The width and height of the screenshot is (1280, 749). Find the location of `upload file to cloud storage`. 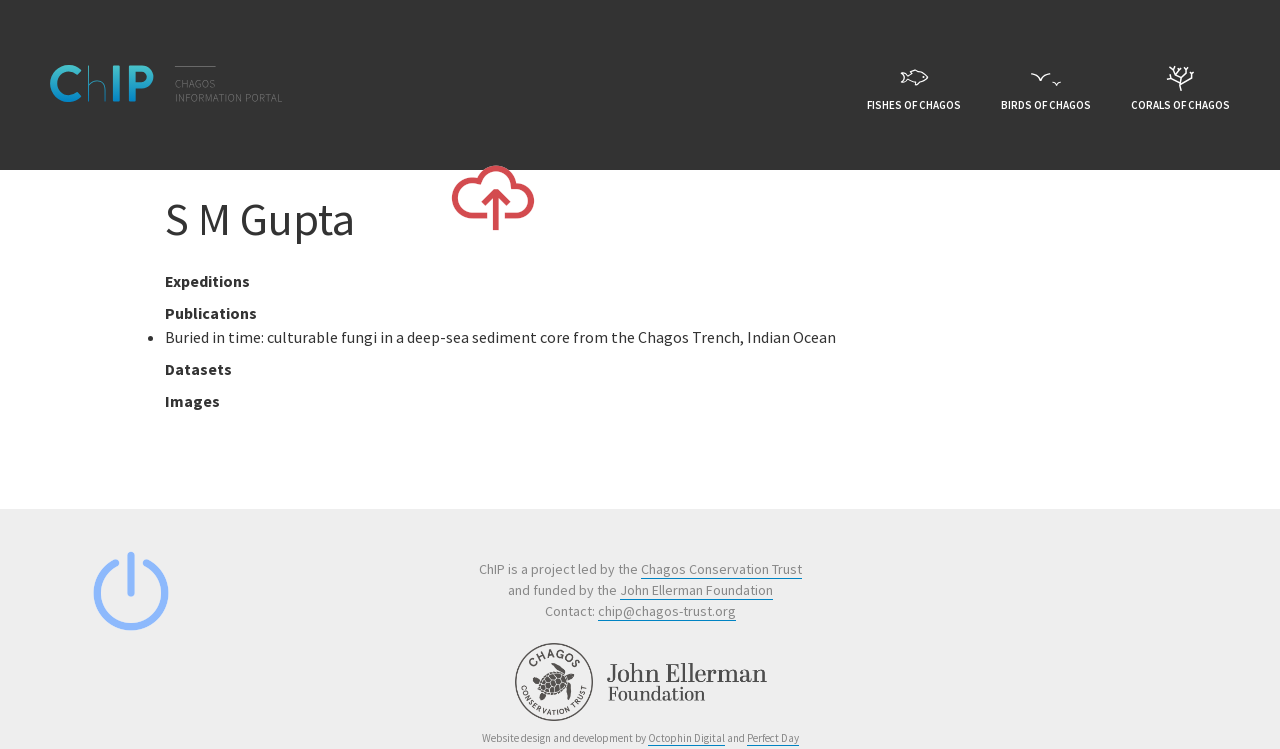

upload file to cloud storage is located at coordinates (493, 195).